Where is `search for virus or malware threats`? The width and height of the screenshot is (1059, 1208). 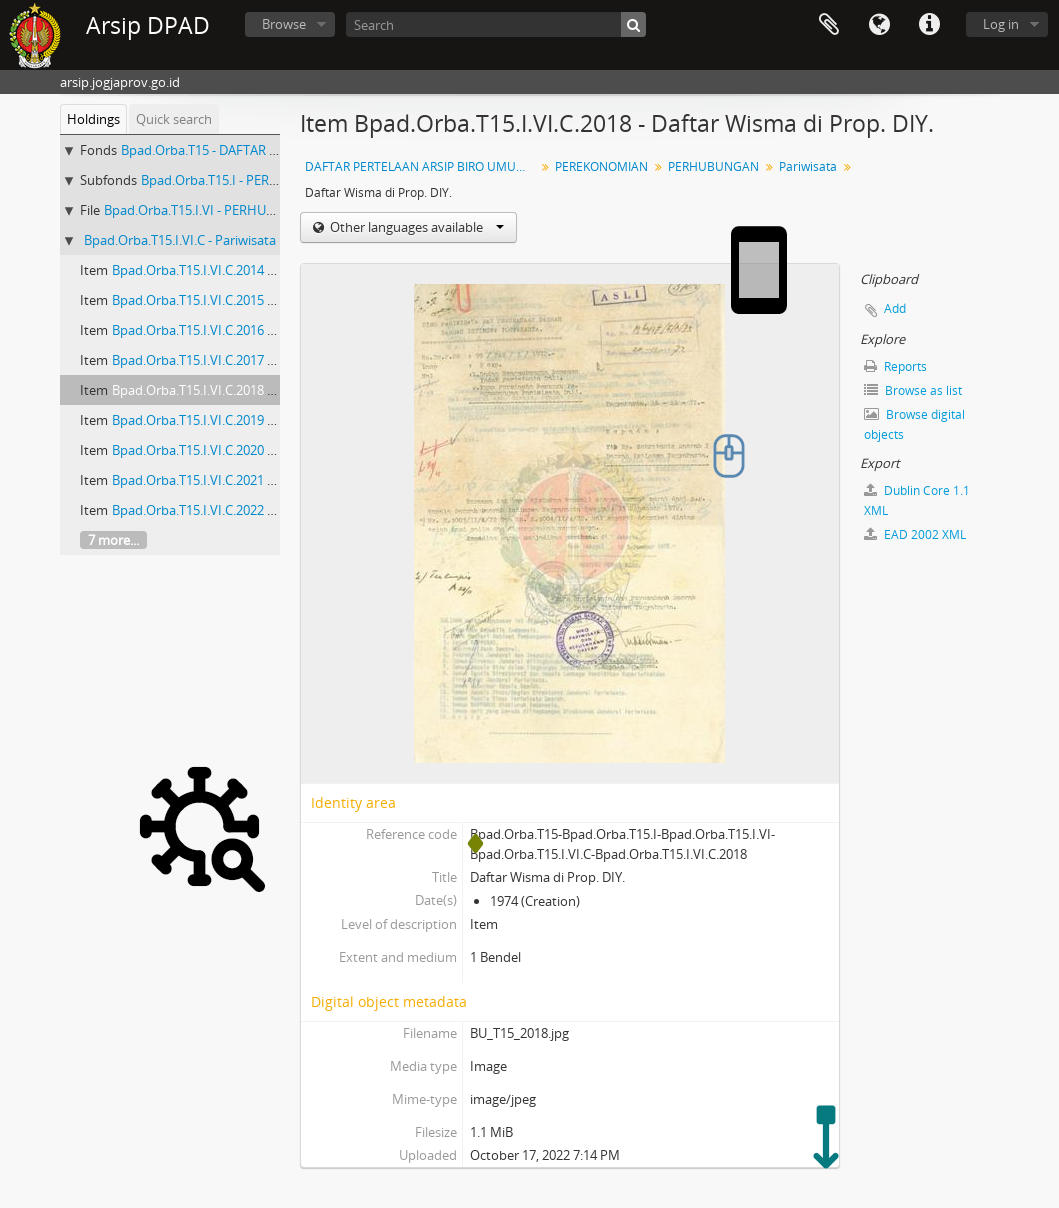
search for virus or malware threats is located at coordinates (199, 826).